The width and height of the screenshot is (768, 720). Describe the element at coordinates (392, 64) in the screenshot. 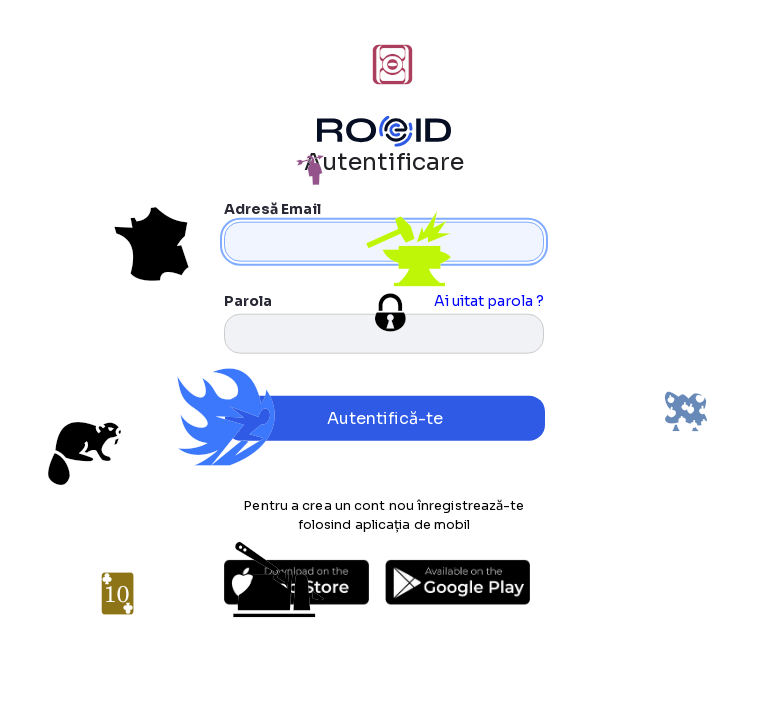

I see `abstract game piece or token indicator` at that location.